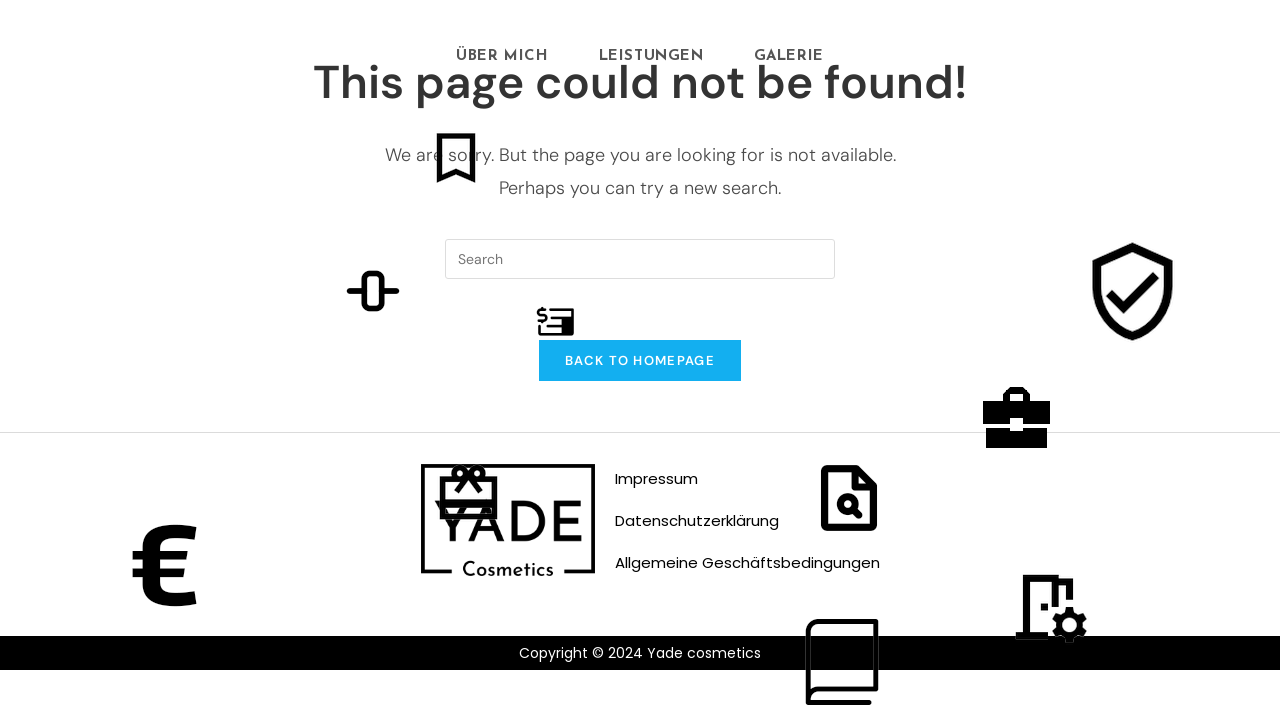 The image size is (1280, 720). Describe the element at coordinates (1132, 291) in the screenshot. I see `indicates a verified or trusted user account` at that location.